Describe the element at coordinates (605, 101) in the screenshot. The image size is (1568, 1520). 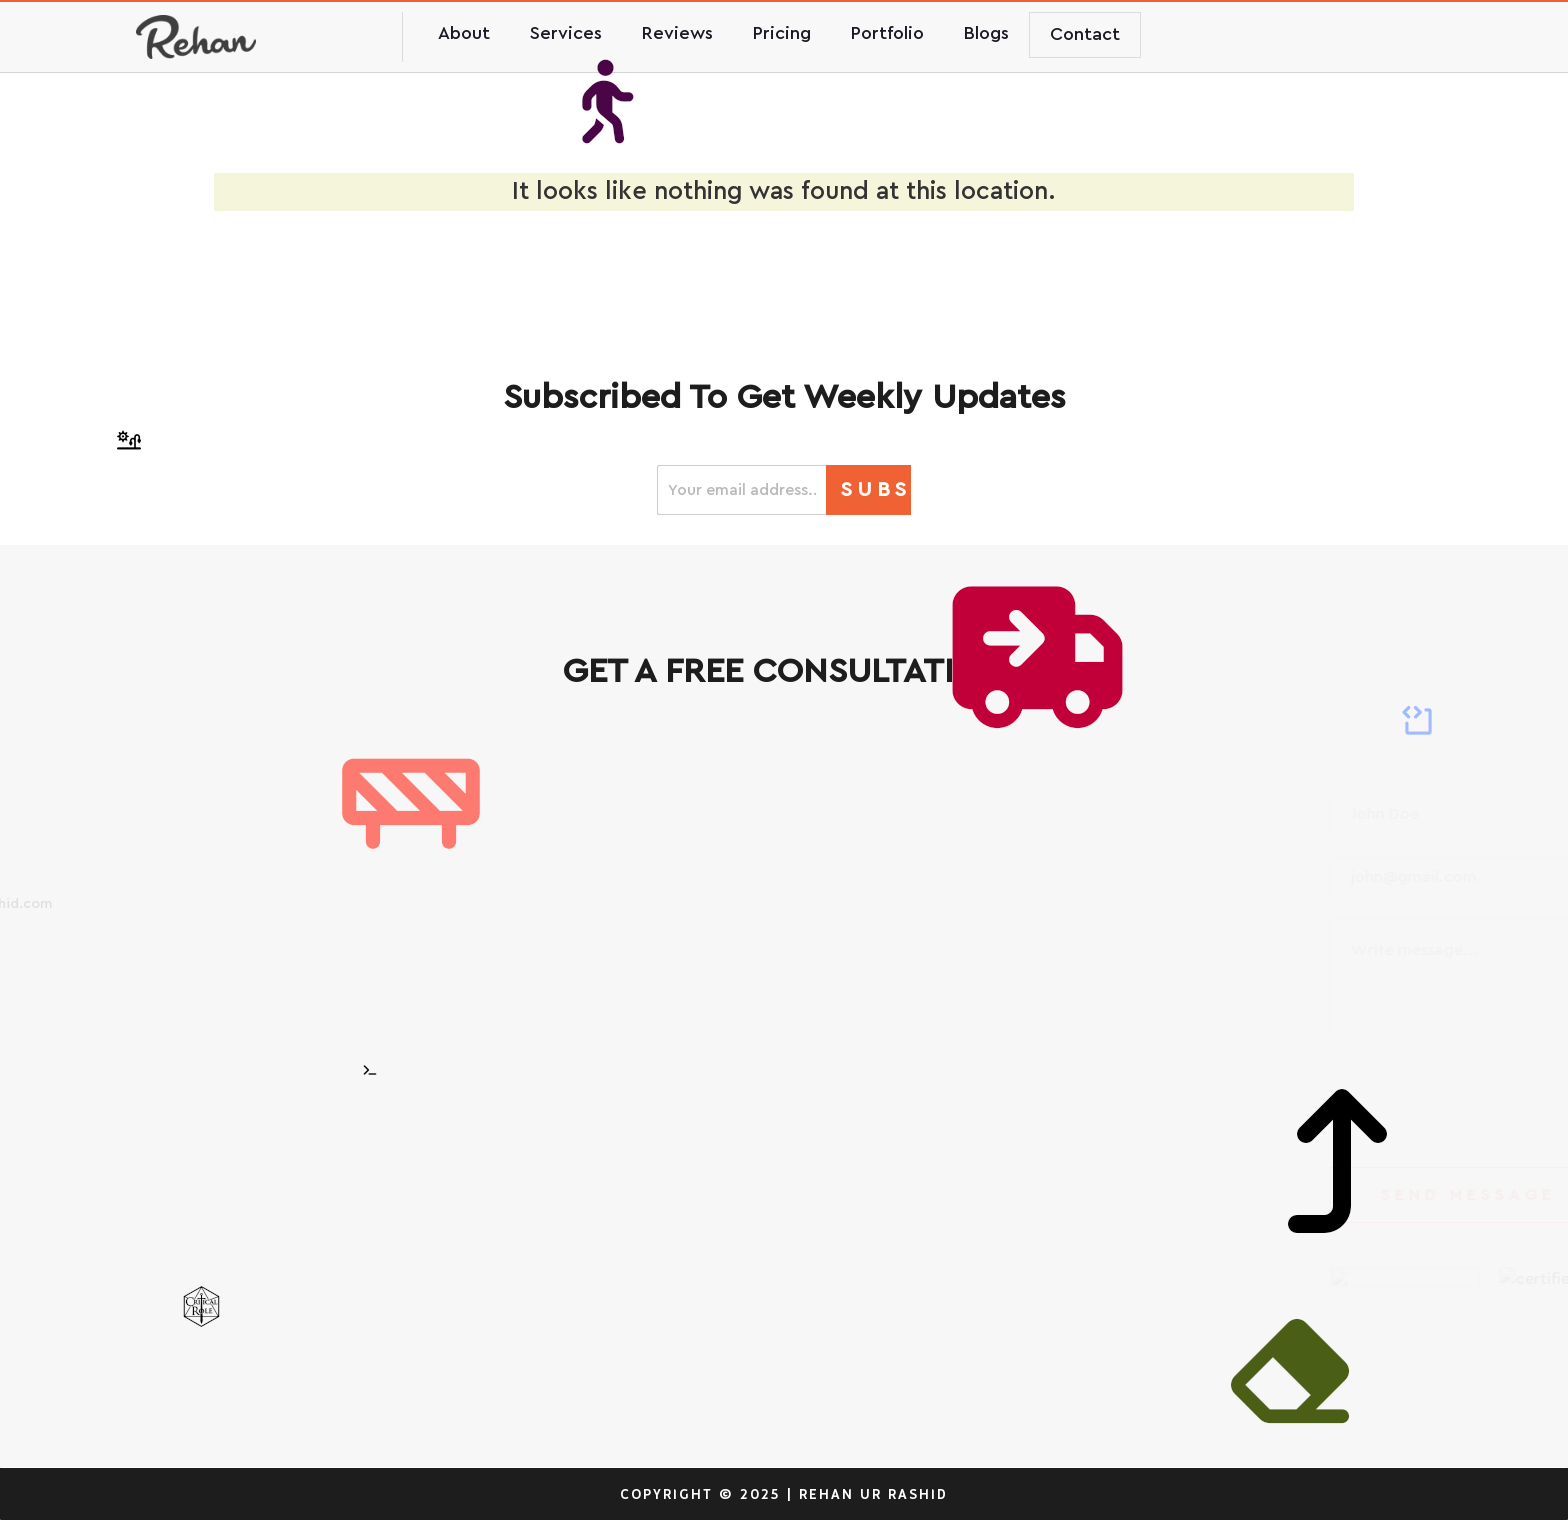
I see `get walking directions` at that location.